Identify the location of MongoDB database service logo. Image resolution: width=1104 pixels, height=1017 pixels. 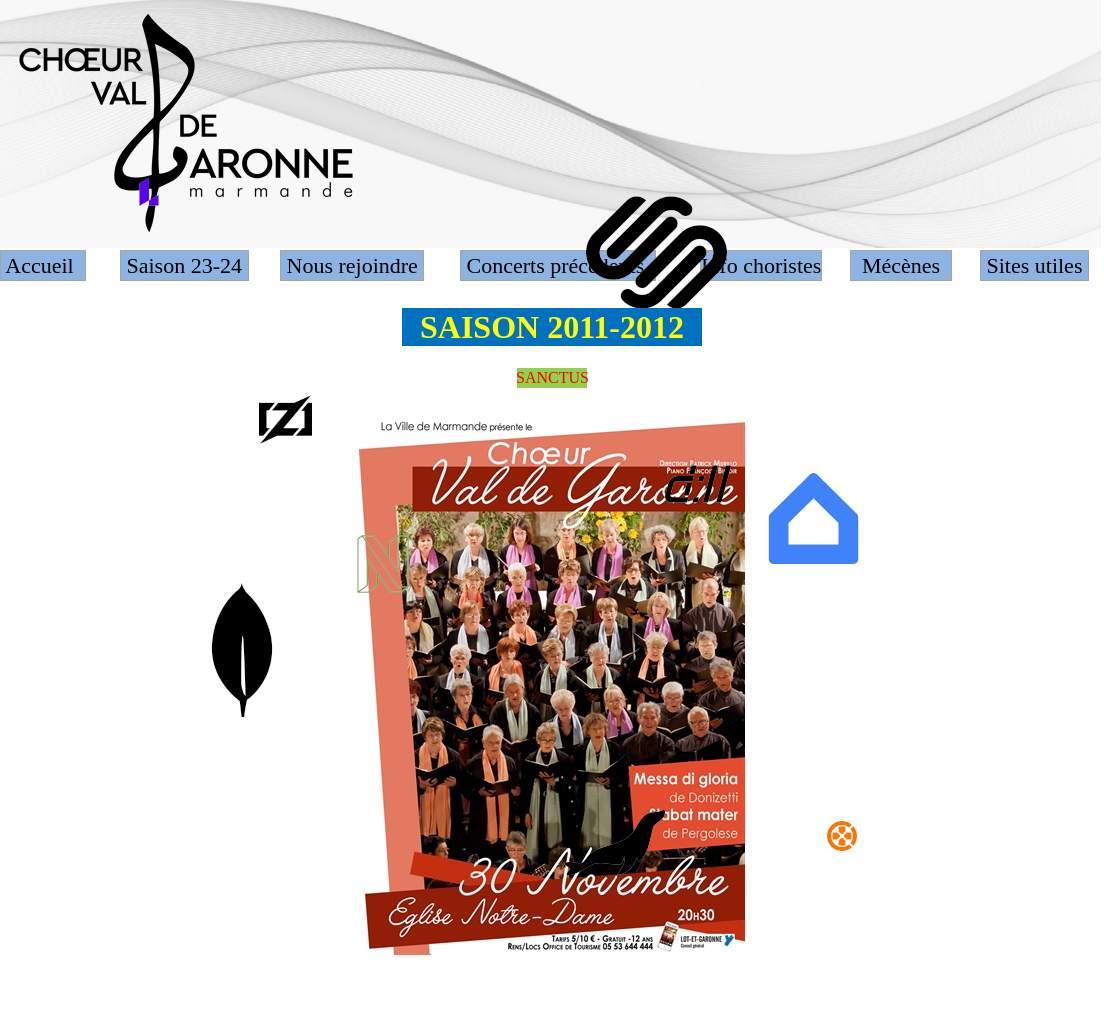
(242, 650).